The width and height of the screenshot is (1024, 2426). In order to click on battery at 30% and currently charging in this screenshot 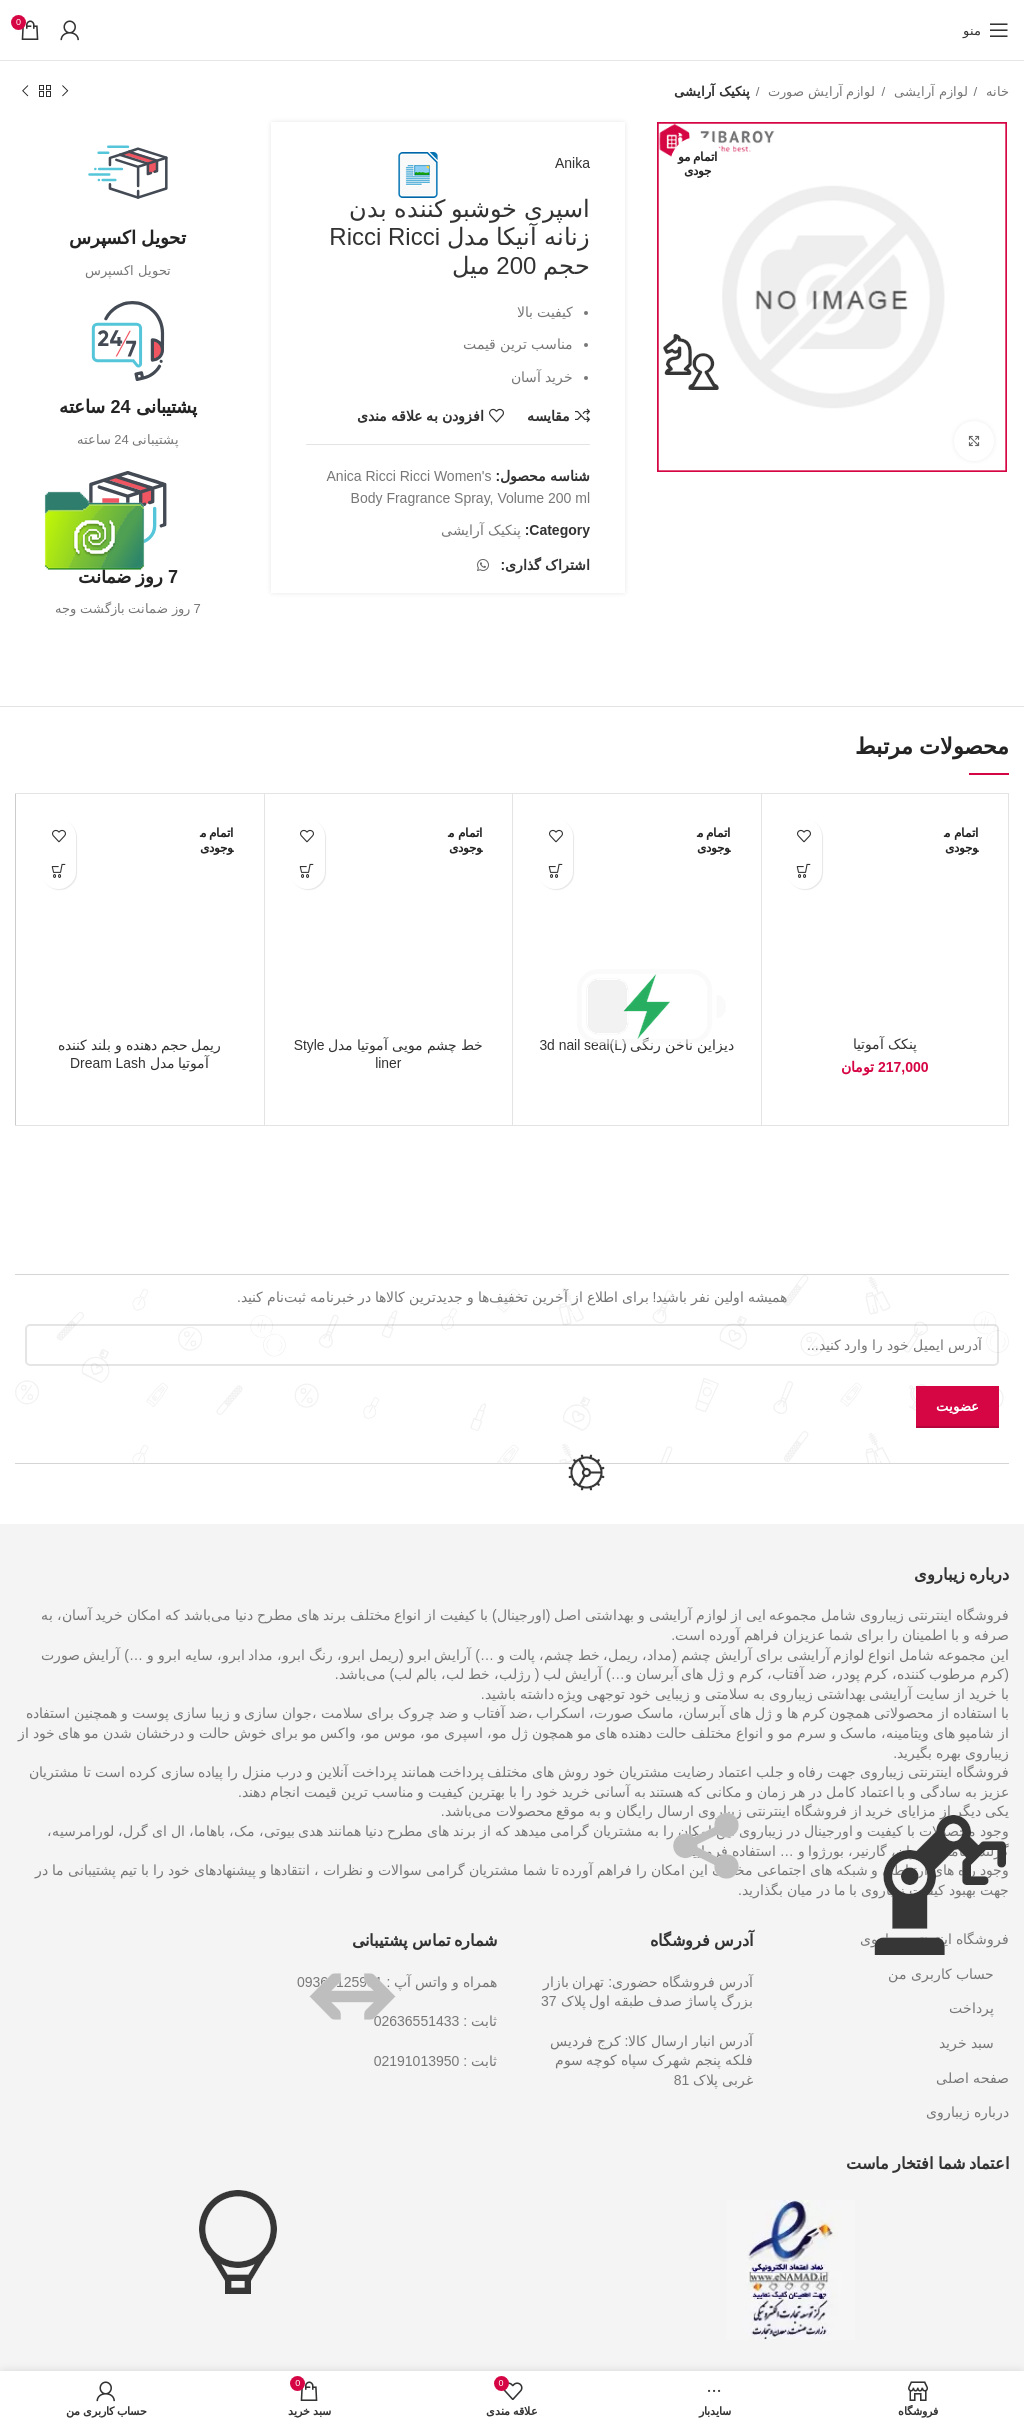, I will do `click(651, 1006)`.